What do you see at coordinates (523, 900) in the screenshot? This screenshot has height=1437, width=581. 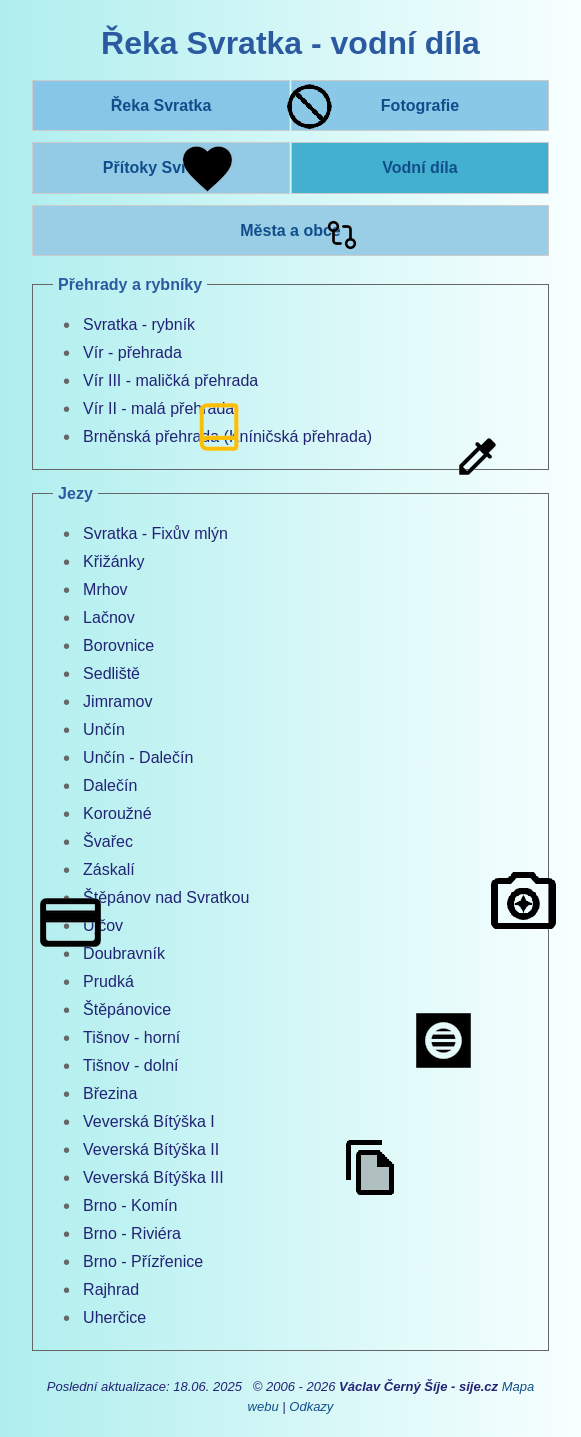 I see `enhance or improve photo quality` at bounding box center [523, 900].